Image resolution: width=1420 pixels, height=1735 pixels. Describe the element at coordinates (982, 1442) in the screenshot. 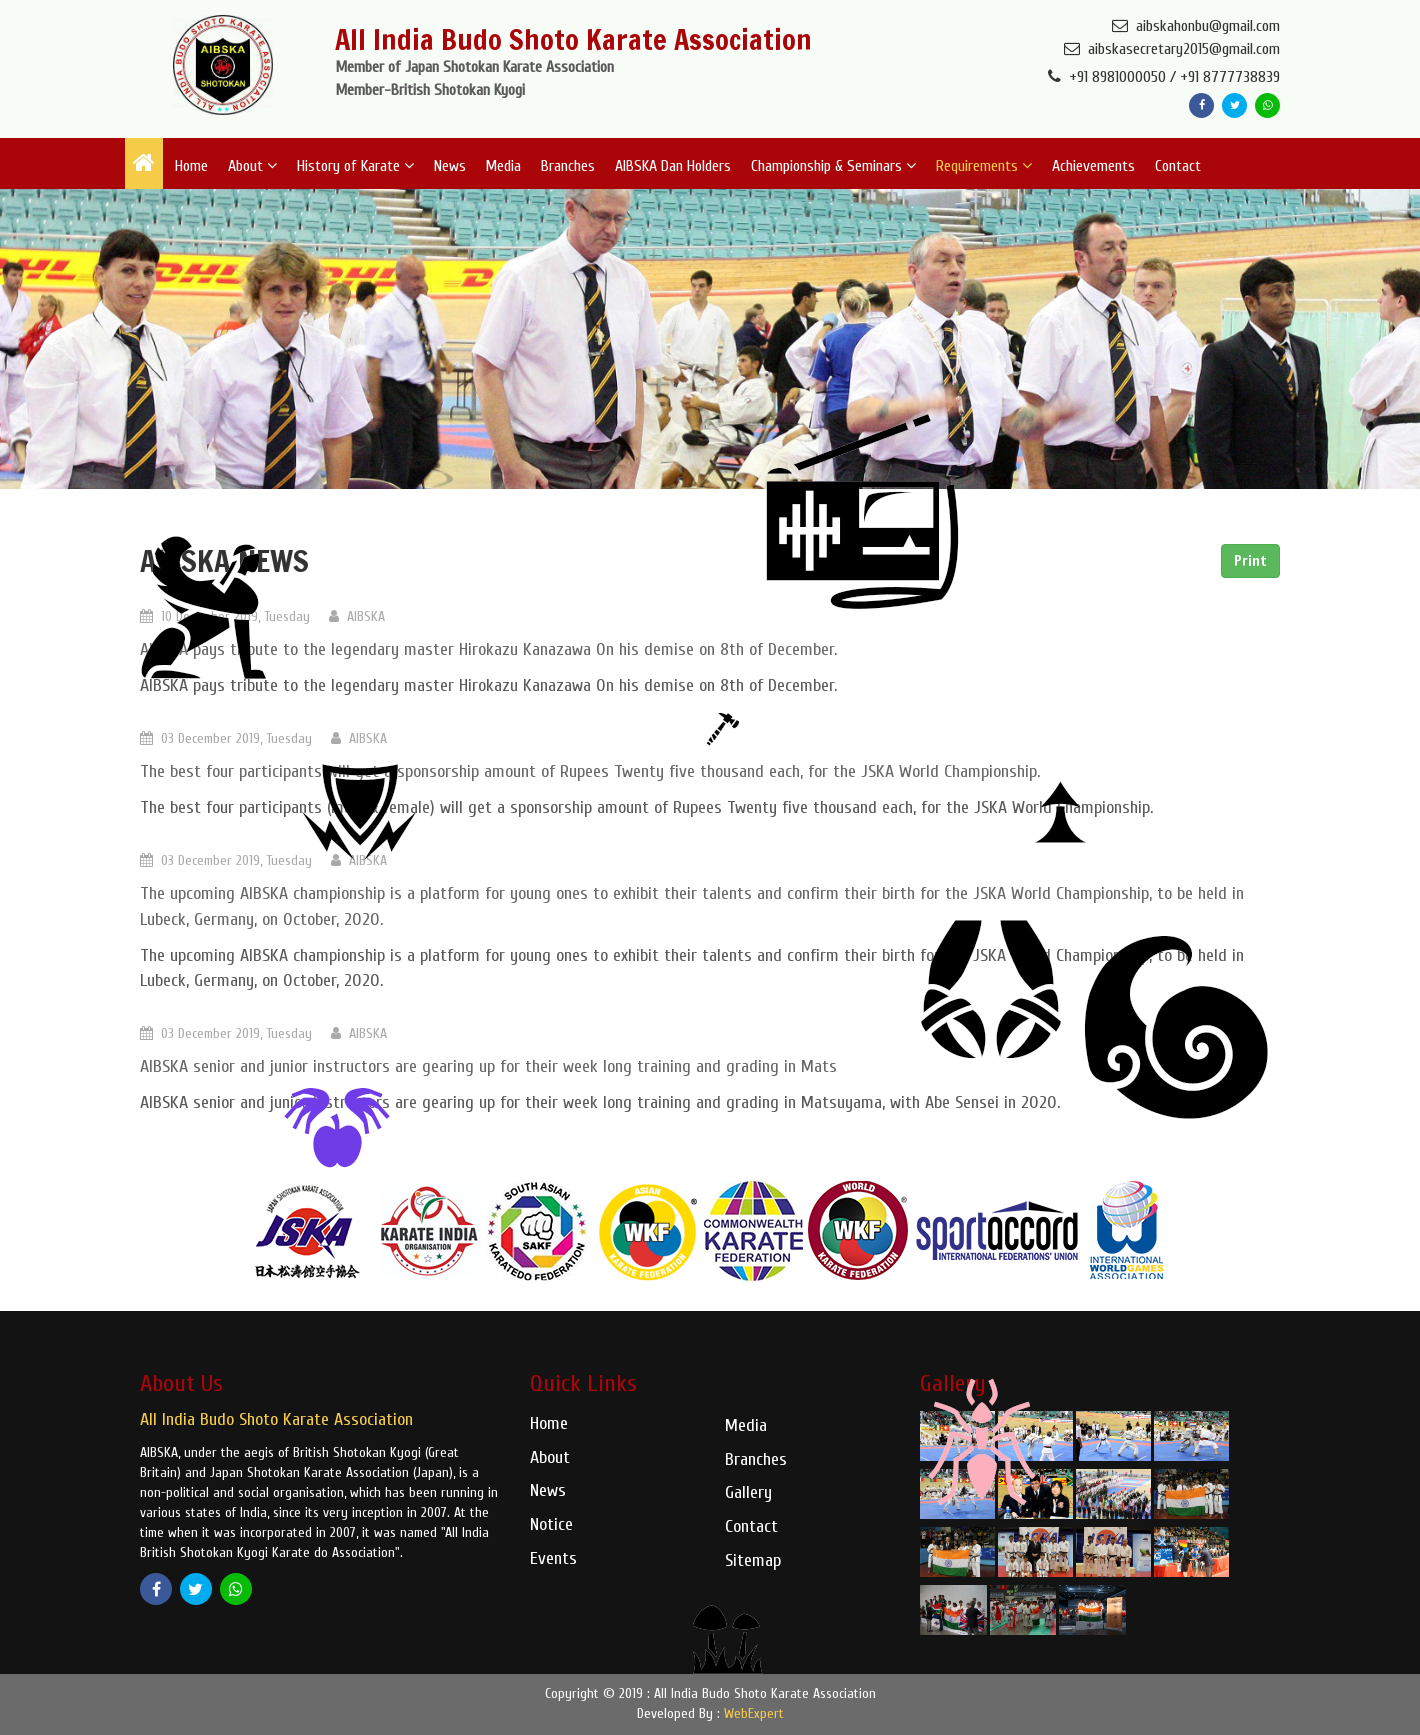

I see `indicates insect or pest-related content` at that location.